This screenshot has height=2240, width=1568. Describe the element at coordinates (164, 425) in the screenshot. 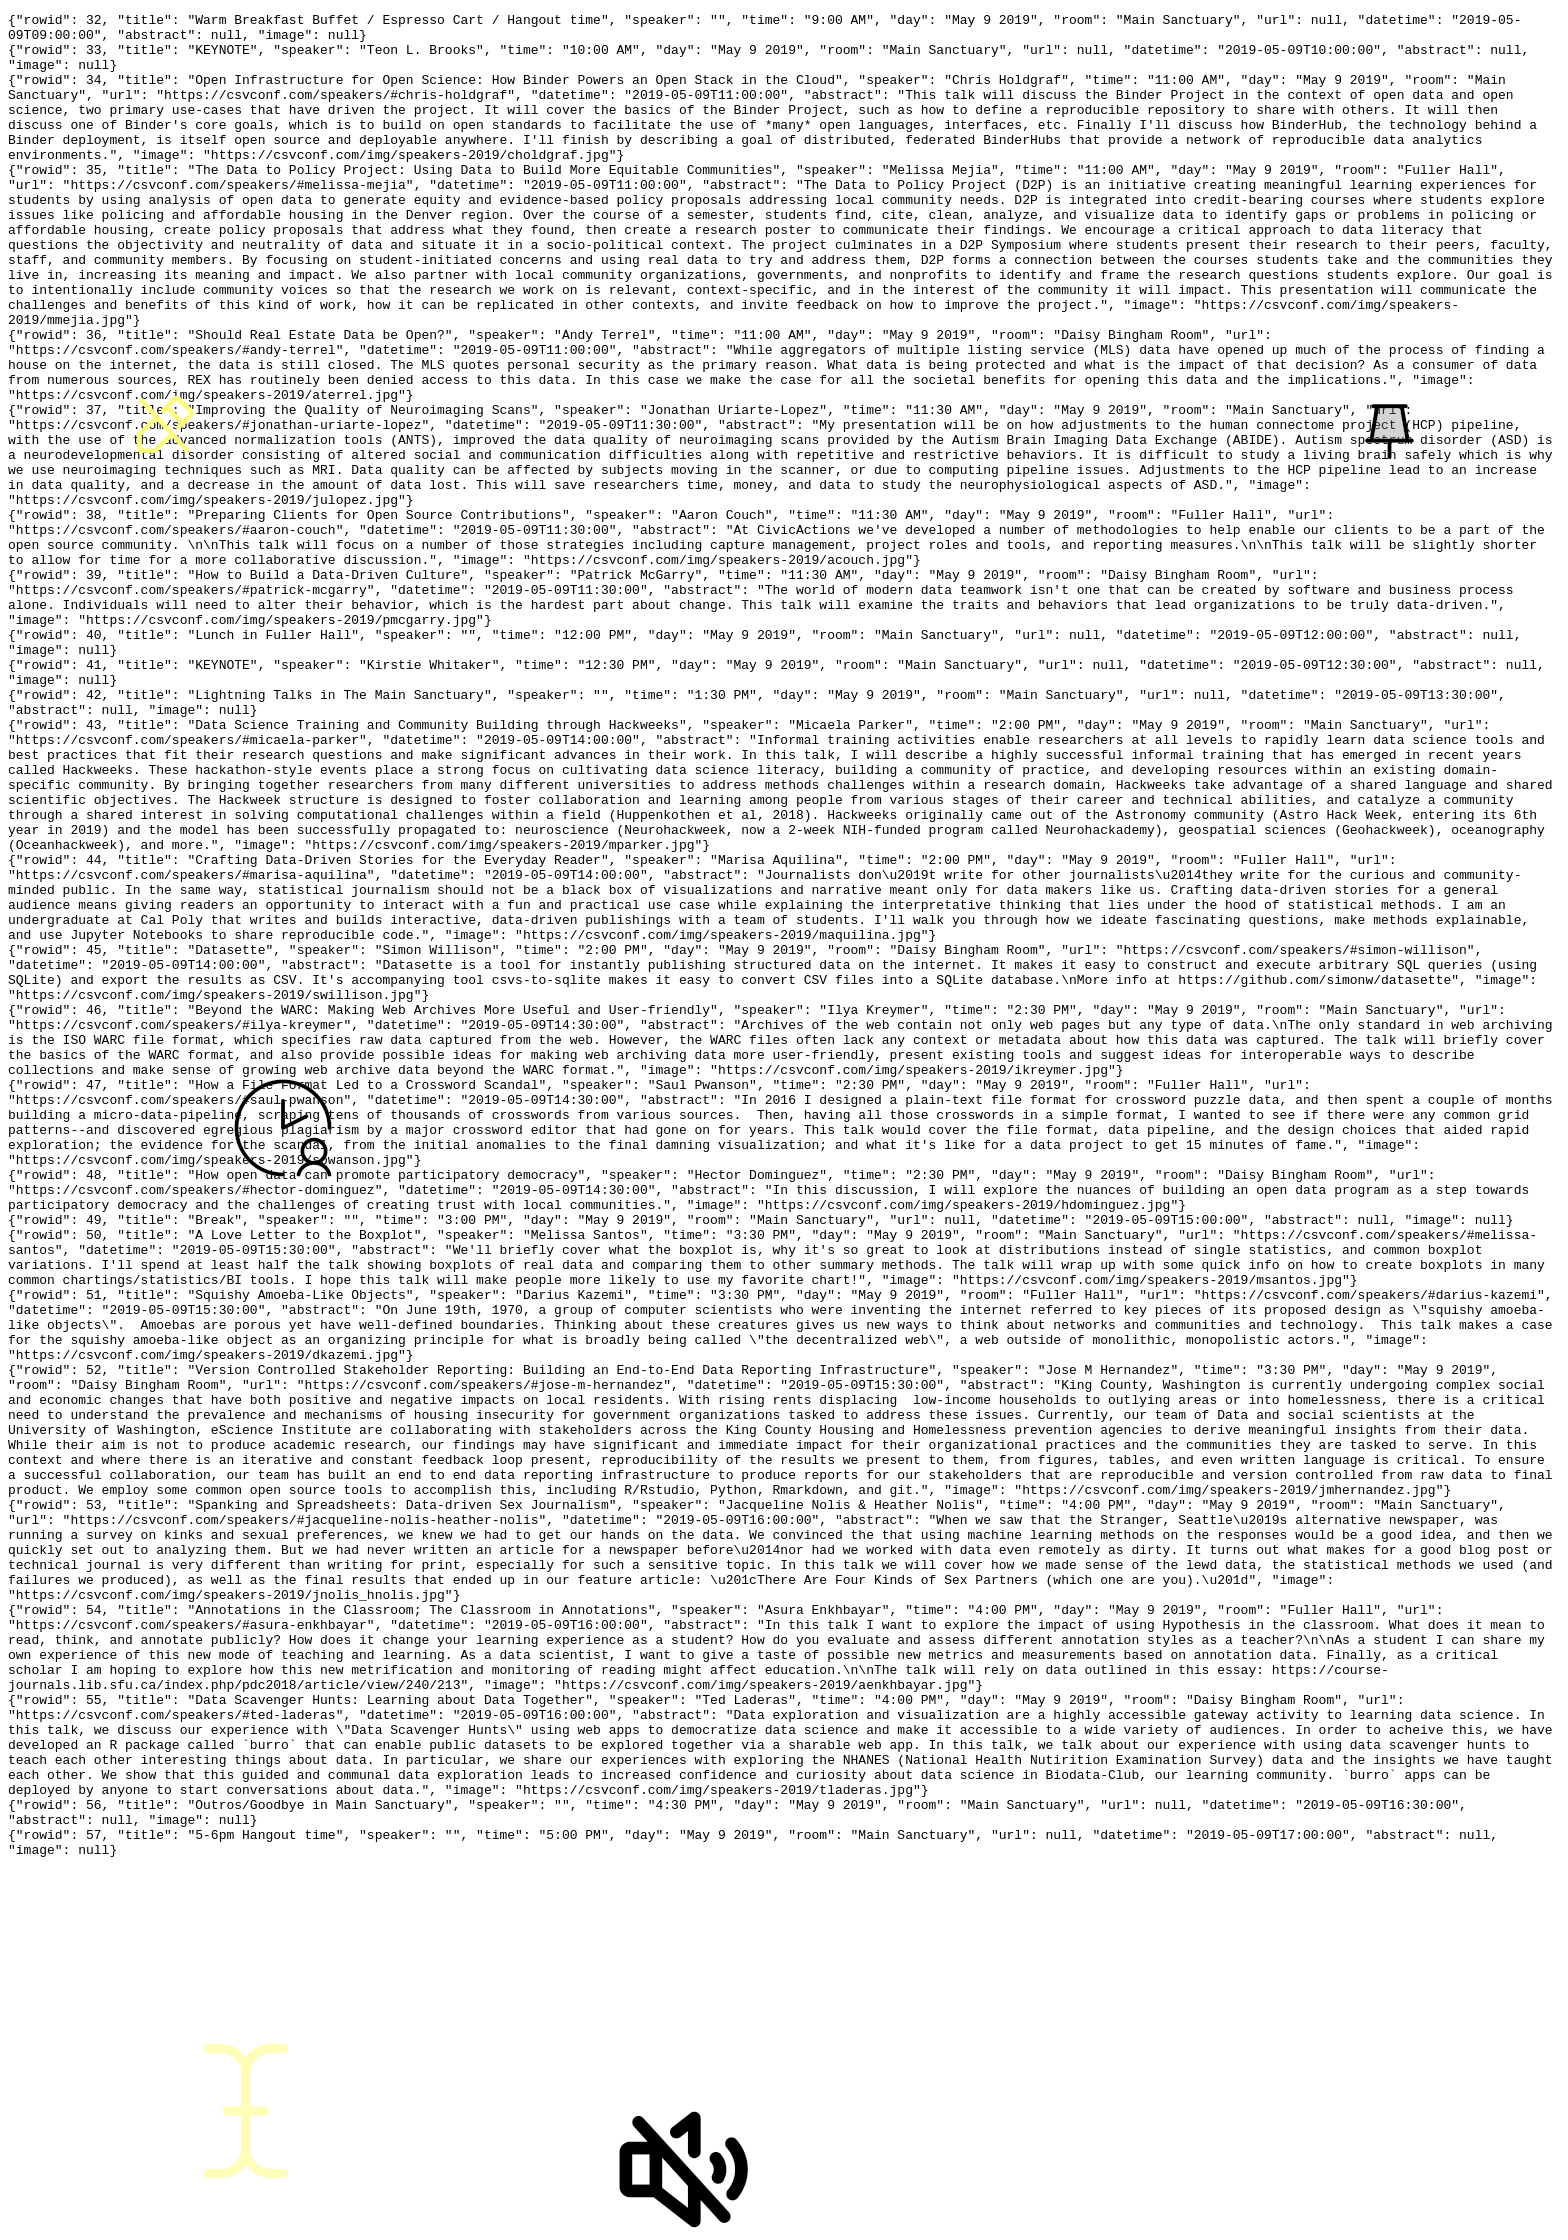

I see `editing is disabled or unavailable` at that location.